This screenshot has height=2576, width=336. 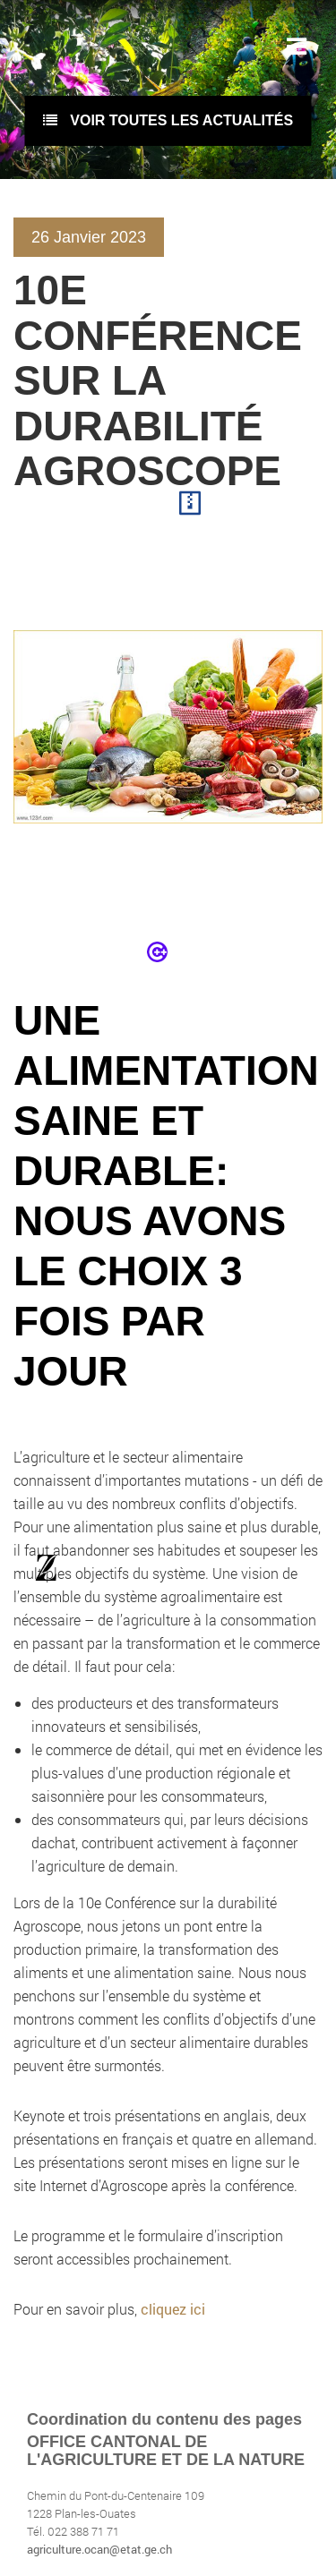 I want to click on view or open a compressed zip file, so click(x=190, y=503).